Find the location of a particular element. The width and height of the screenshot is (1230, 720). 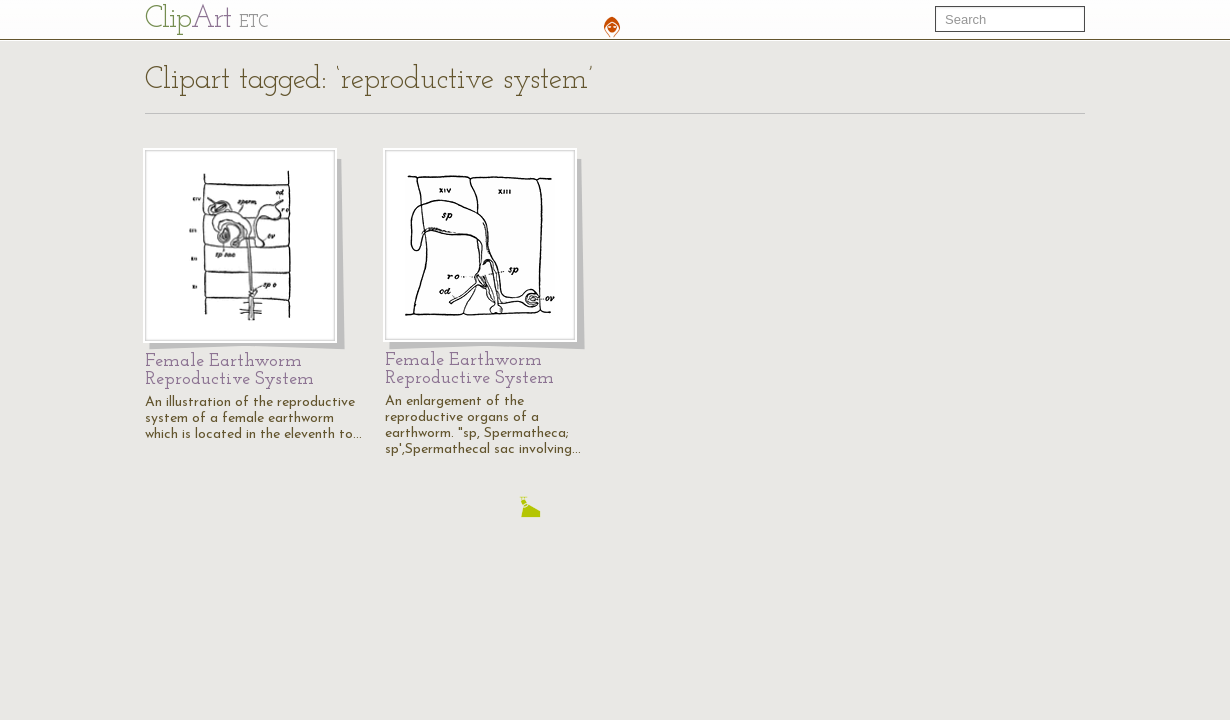

adjust stage or spotlight settings is located at coordinates (530, 507).